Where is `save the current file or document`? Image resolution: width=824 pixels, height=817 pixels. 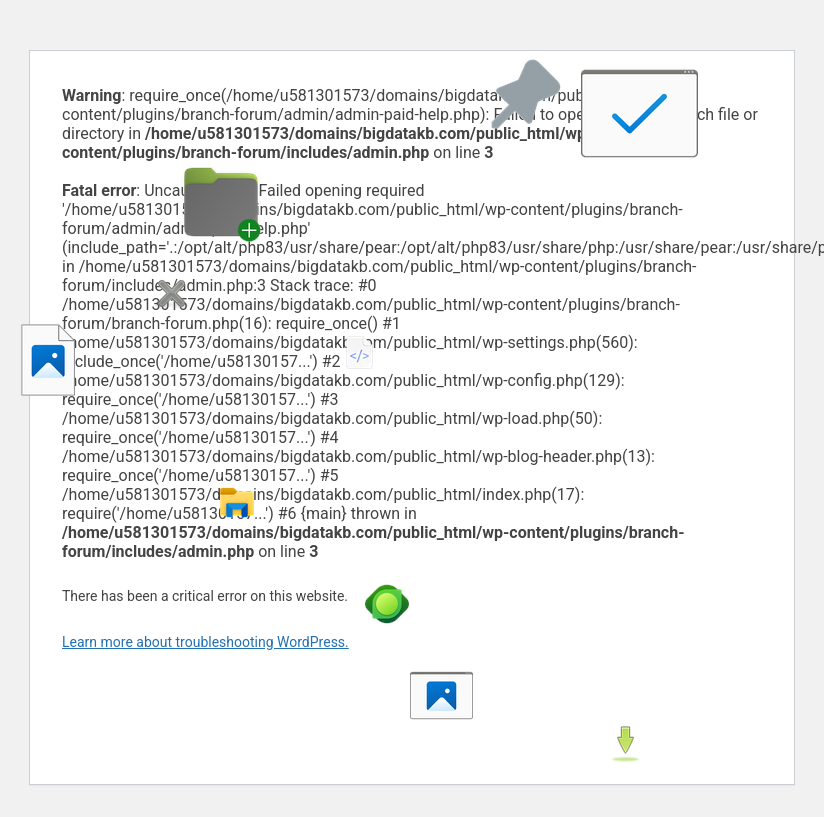 save the current file or document is located at coordinates (625, 740).